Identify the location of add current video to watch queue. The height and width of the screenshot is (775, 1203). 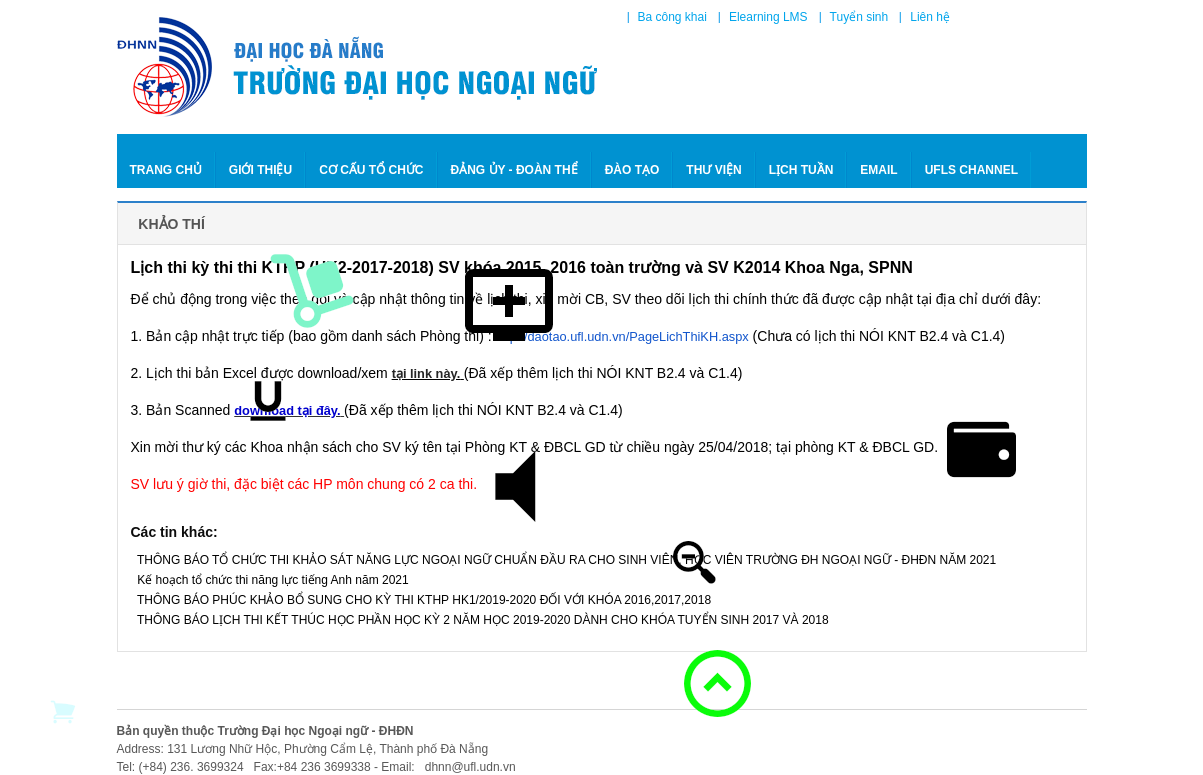
(509, 305).